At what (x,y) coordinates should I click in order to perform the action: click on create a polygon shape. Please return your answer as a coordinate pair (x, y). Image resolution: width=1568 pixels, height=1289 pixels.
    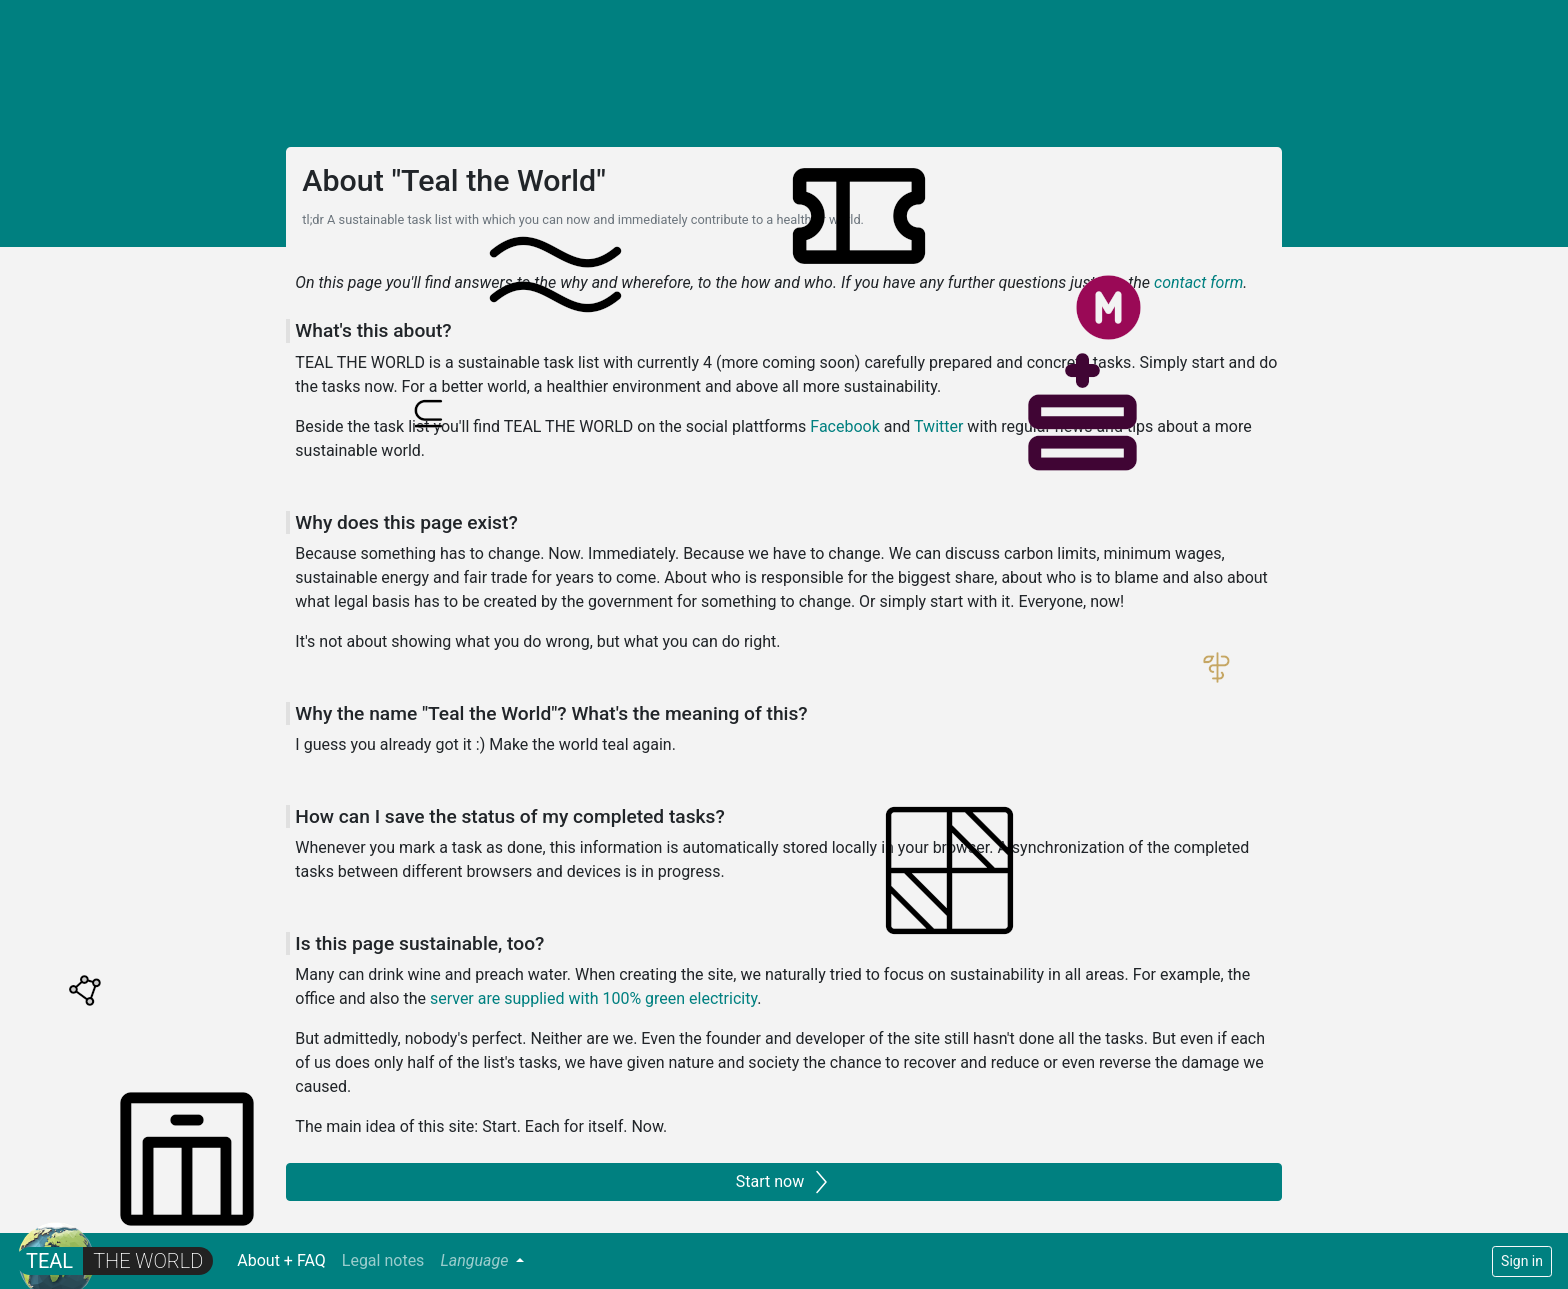
    Looking at the image, I should click on (85, 990).